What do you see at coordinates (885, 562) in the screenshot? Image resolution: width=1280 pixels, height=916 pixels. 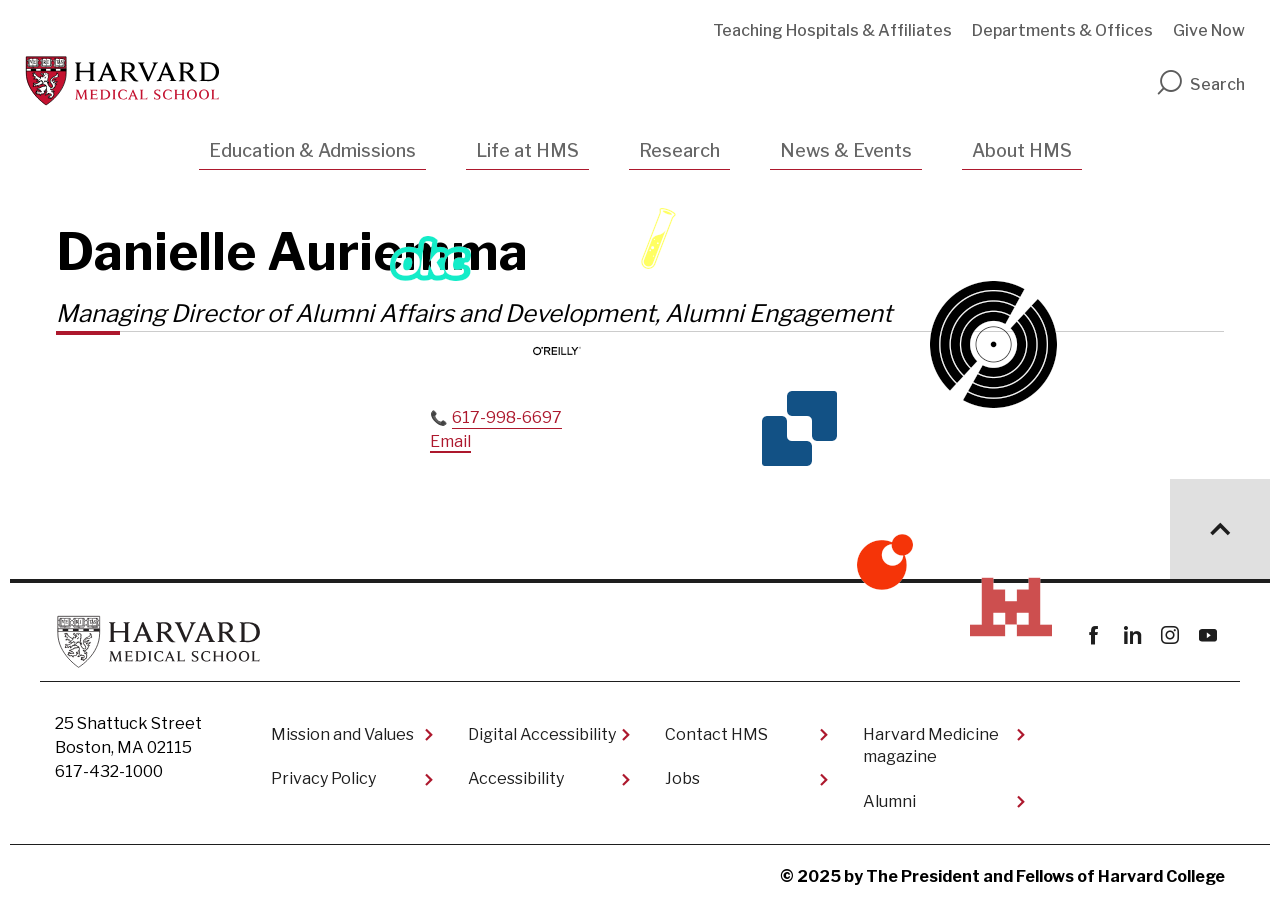 I see `moonrepo logo` at bounding box center [885, 562].